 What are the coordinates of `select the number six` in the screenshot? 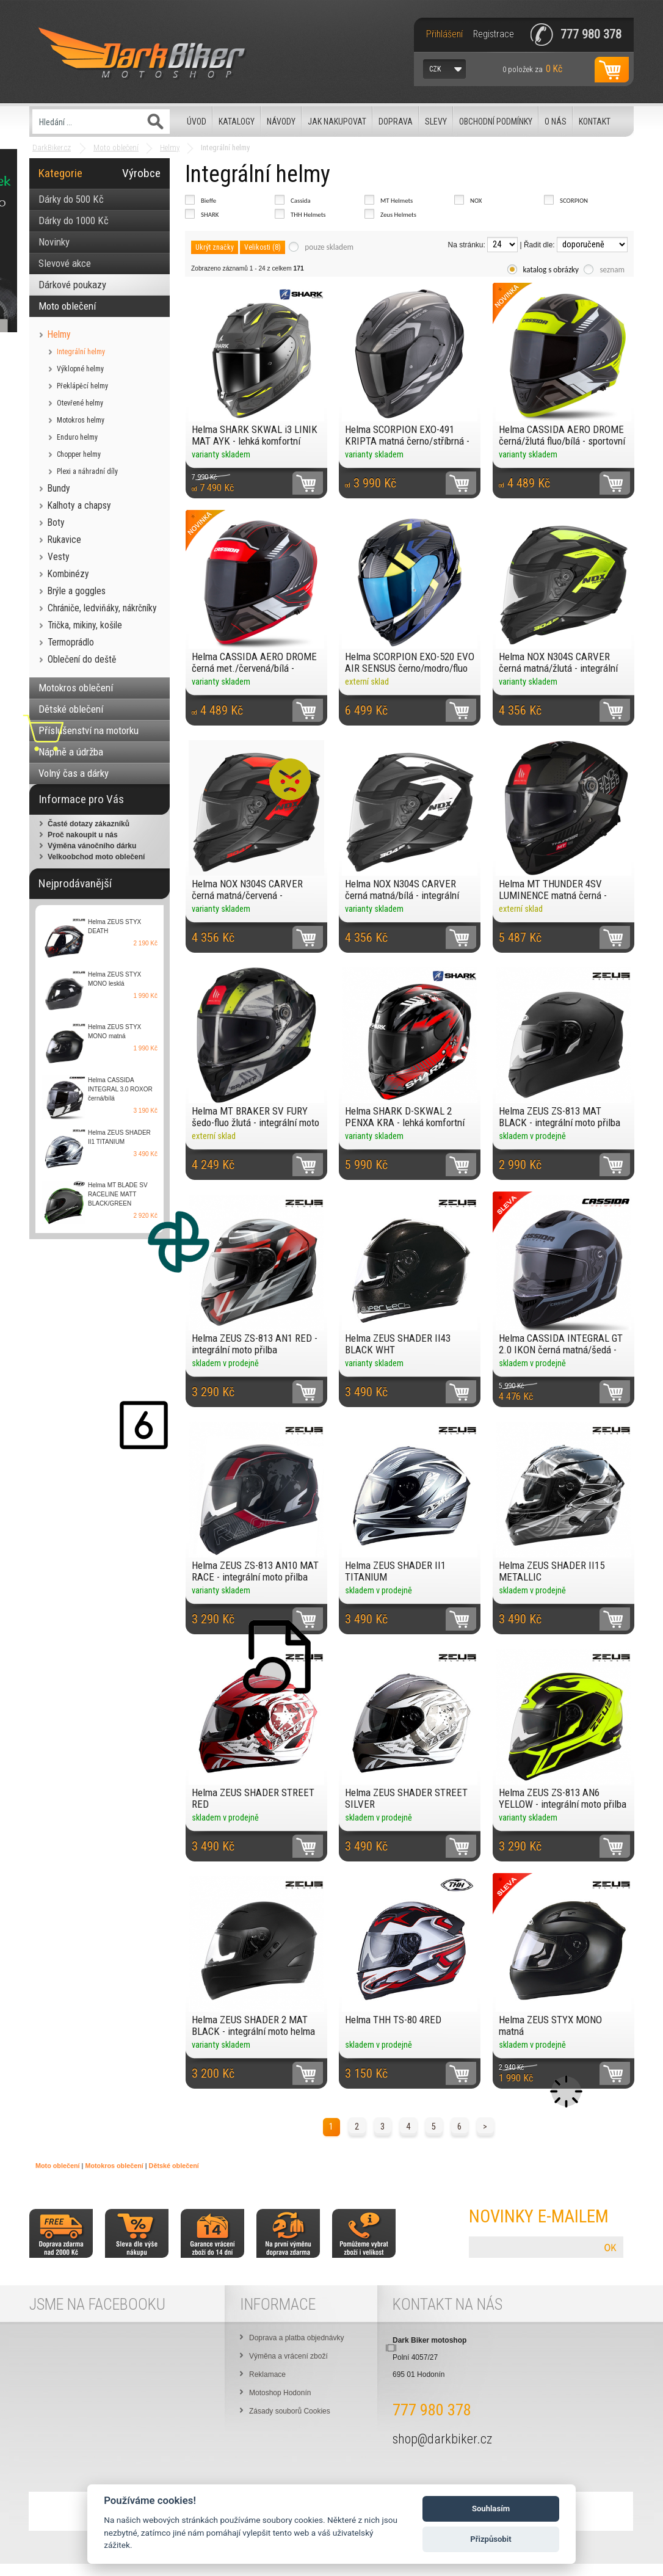 It's located at (143, 1425).